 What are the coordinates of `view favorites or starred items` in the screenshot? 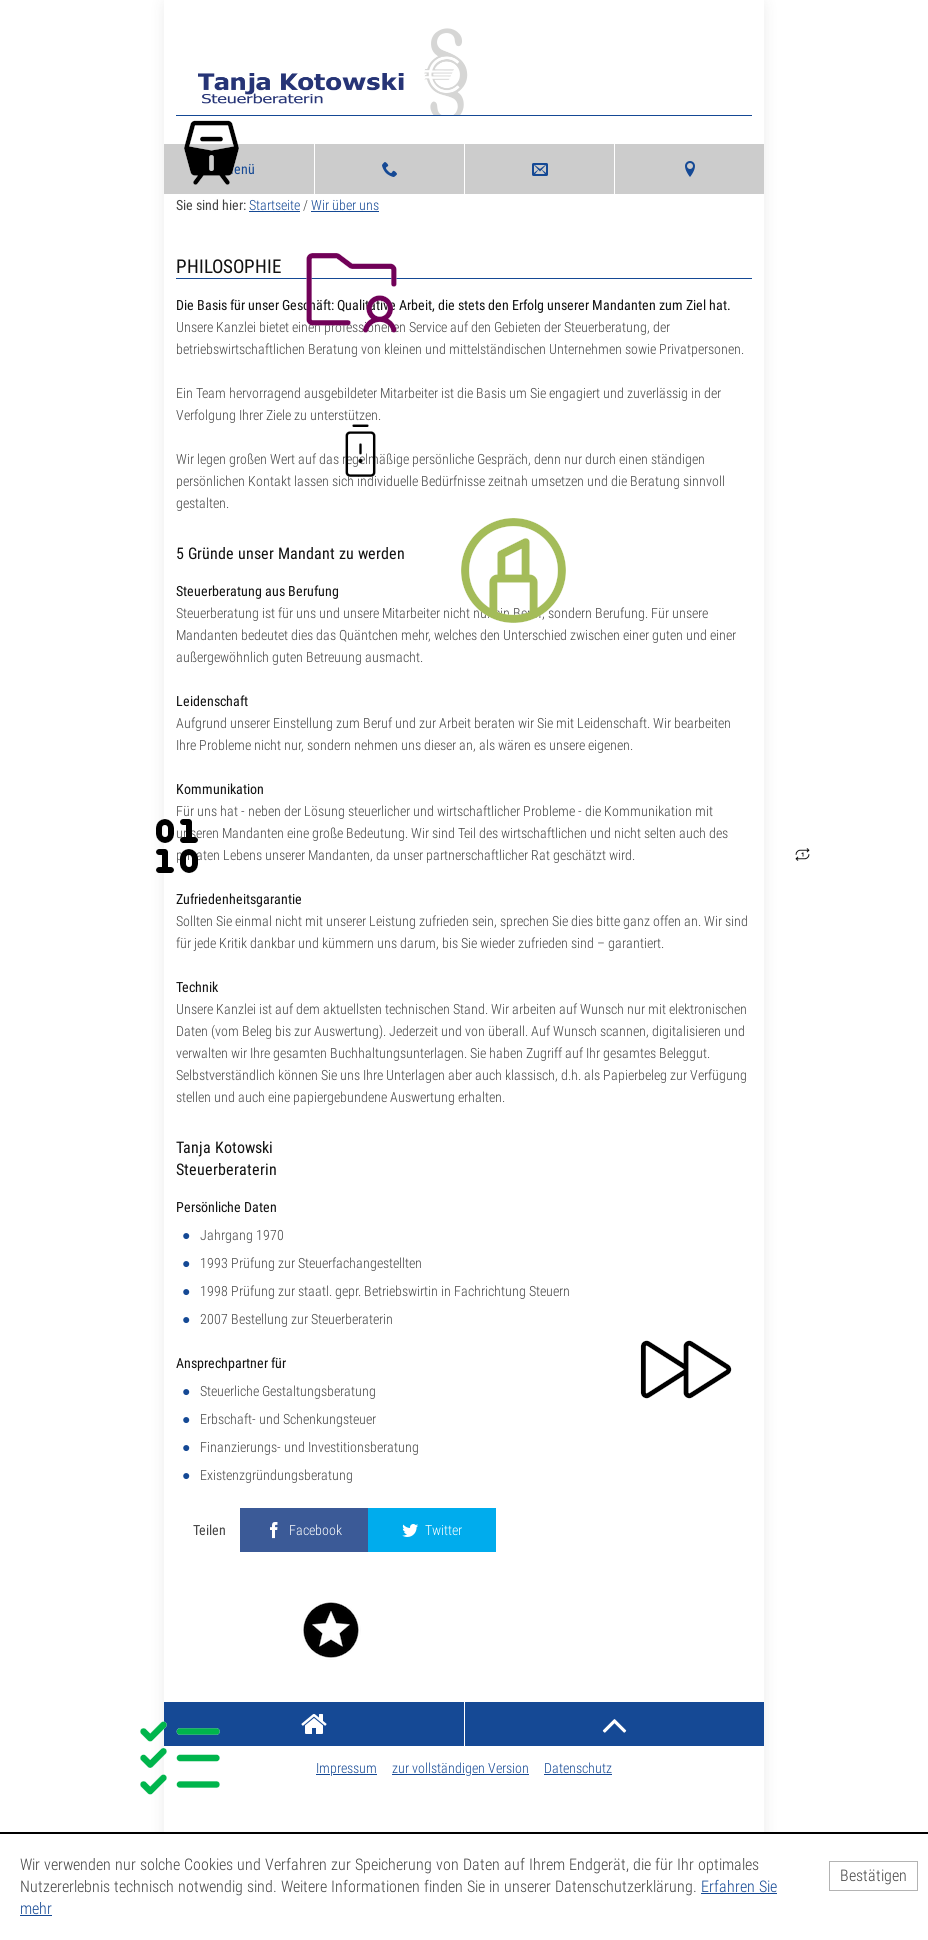 It's located at (331, 1630).